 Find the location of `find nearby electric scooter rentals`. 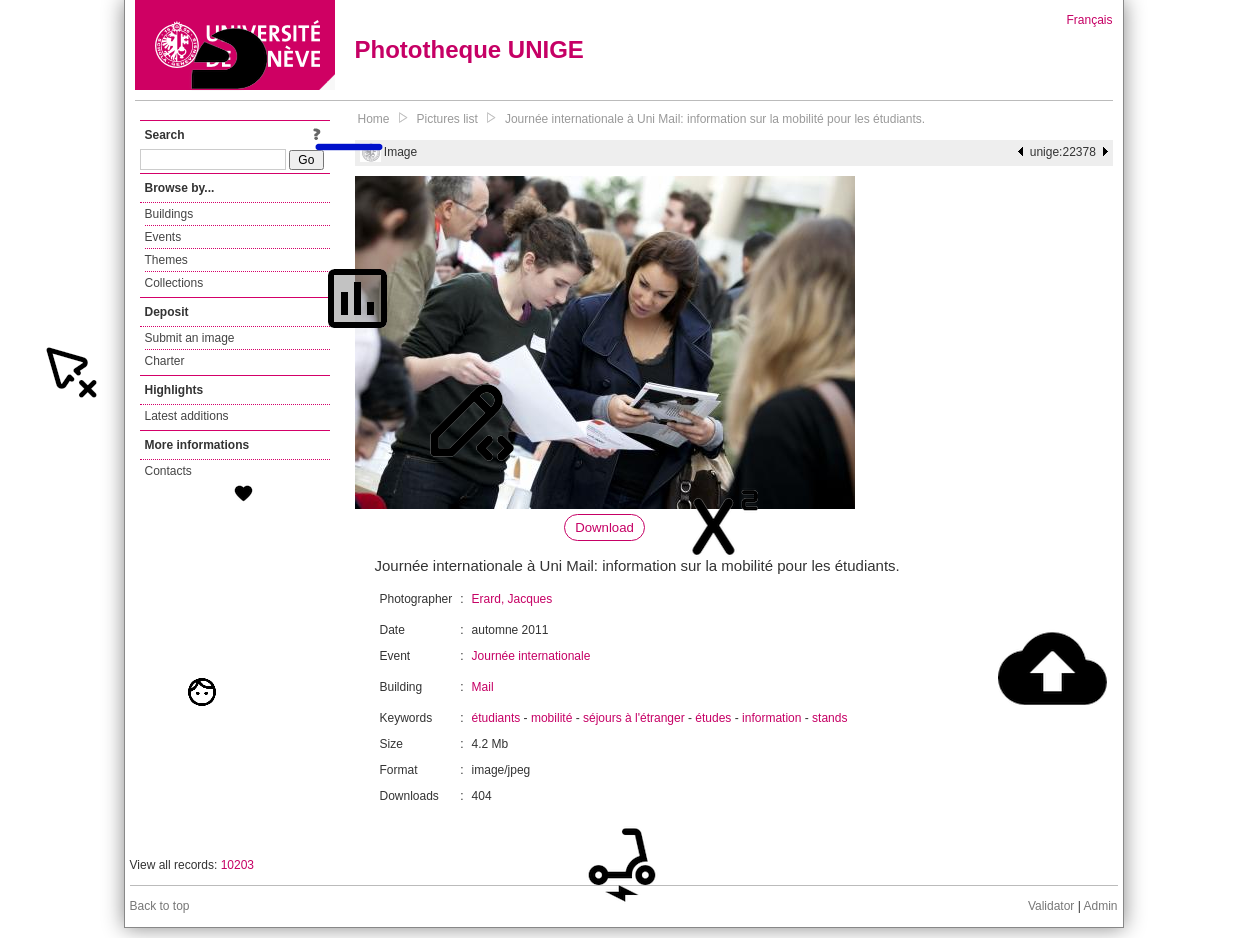

find nearby electric scooter rentals is located at coordinates (622, 865).